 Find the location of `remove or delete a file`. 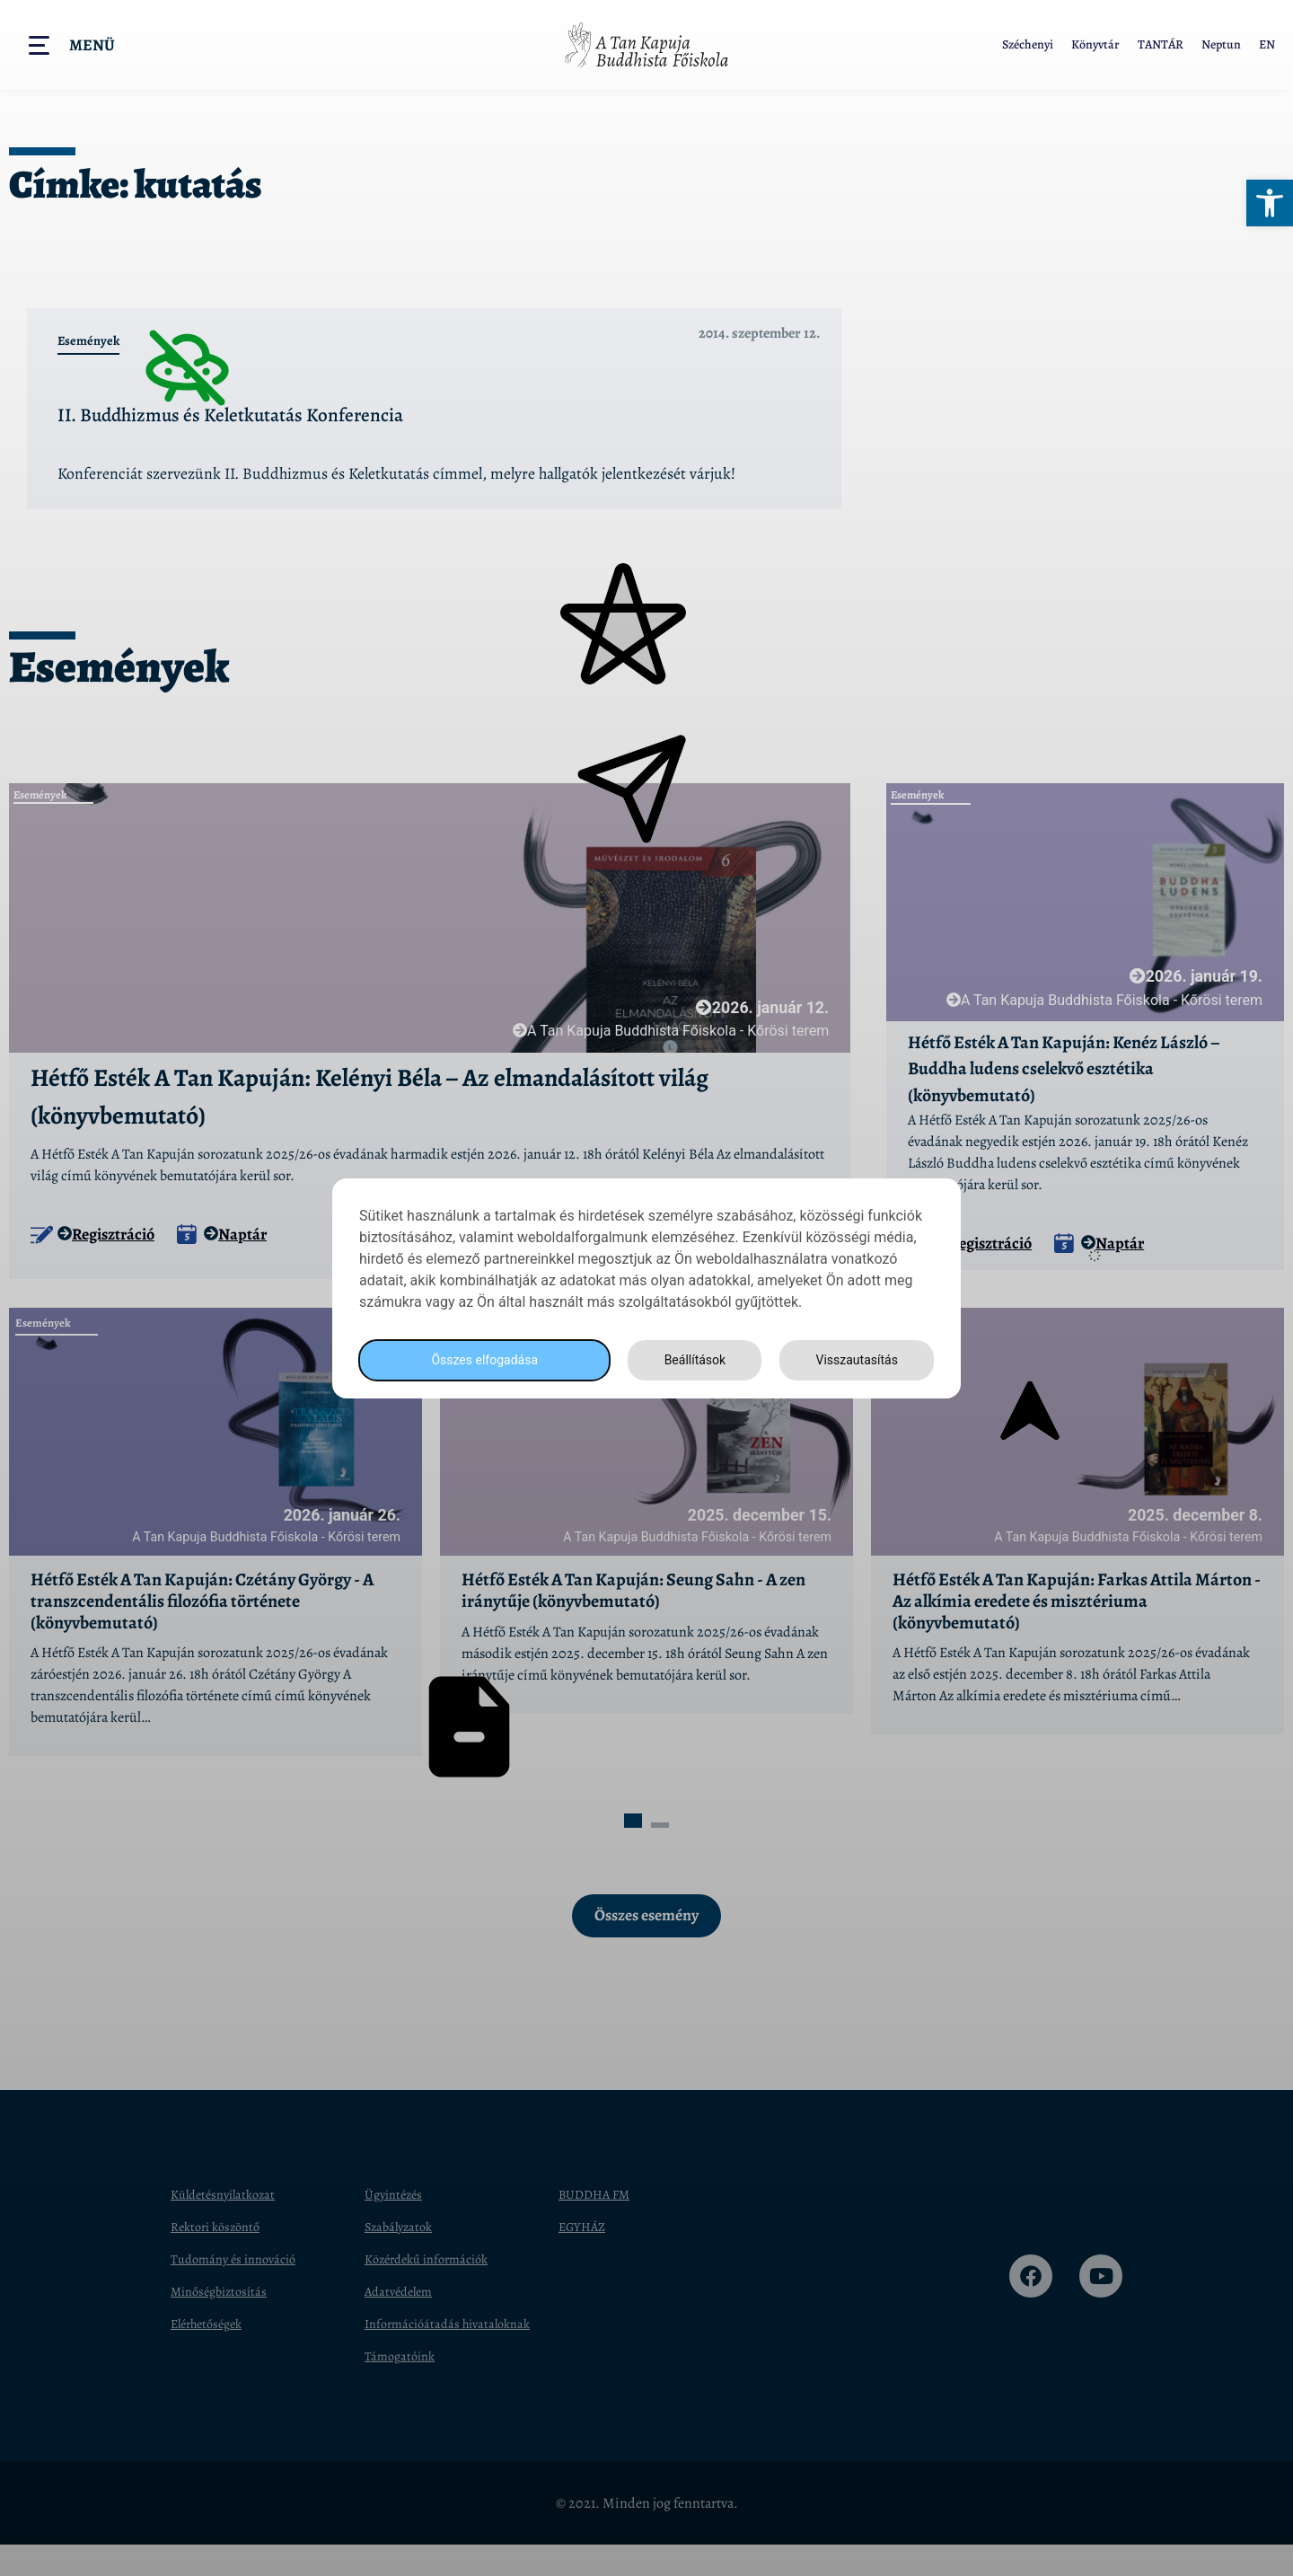

remove or delete a file is located at coordinates (469, 1726).